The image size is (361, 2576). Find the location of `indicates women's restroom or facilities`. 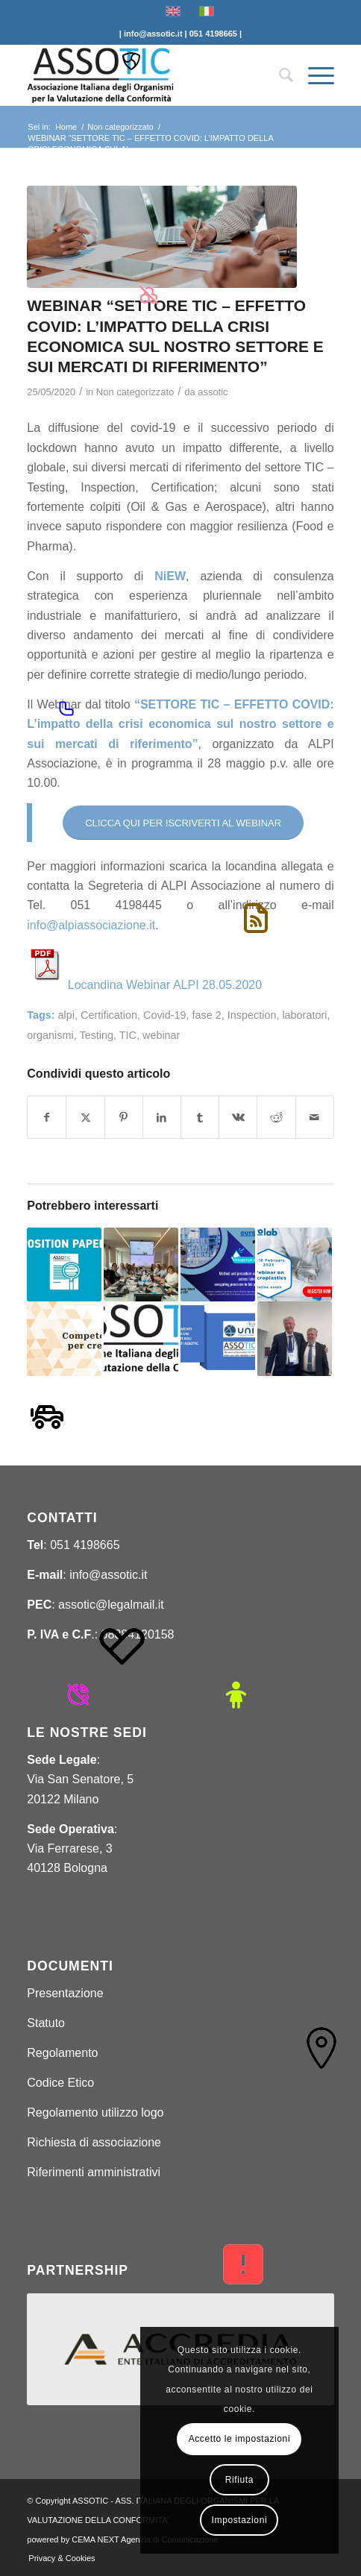

indicates women's restroom or facilities is located at coordinates (236, 1695).